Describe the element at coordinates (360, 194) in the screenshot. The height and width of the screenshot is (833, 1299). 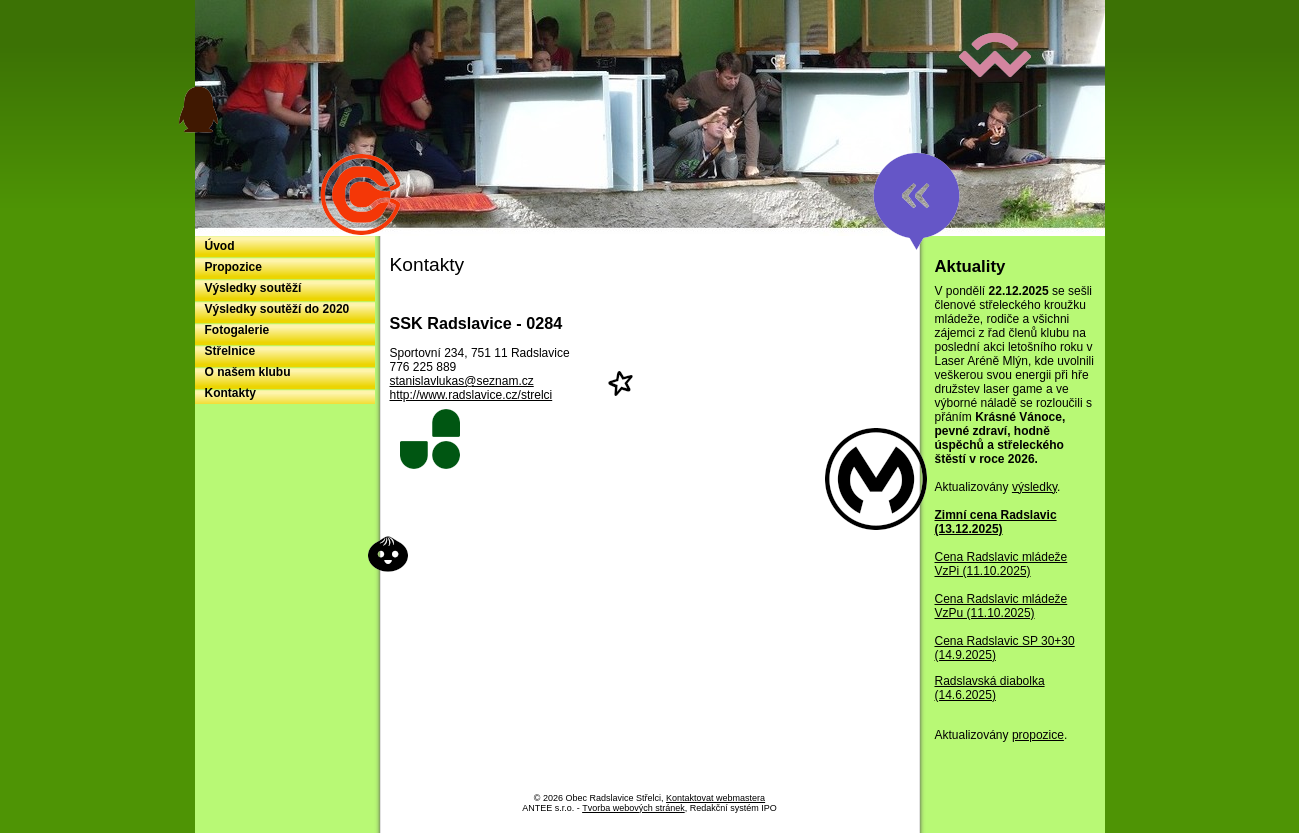
I see `open Calendly scheduling app` at that location.